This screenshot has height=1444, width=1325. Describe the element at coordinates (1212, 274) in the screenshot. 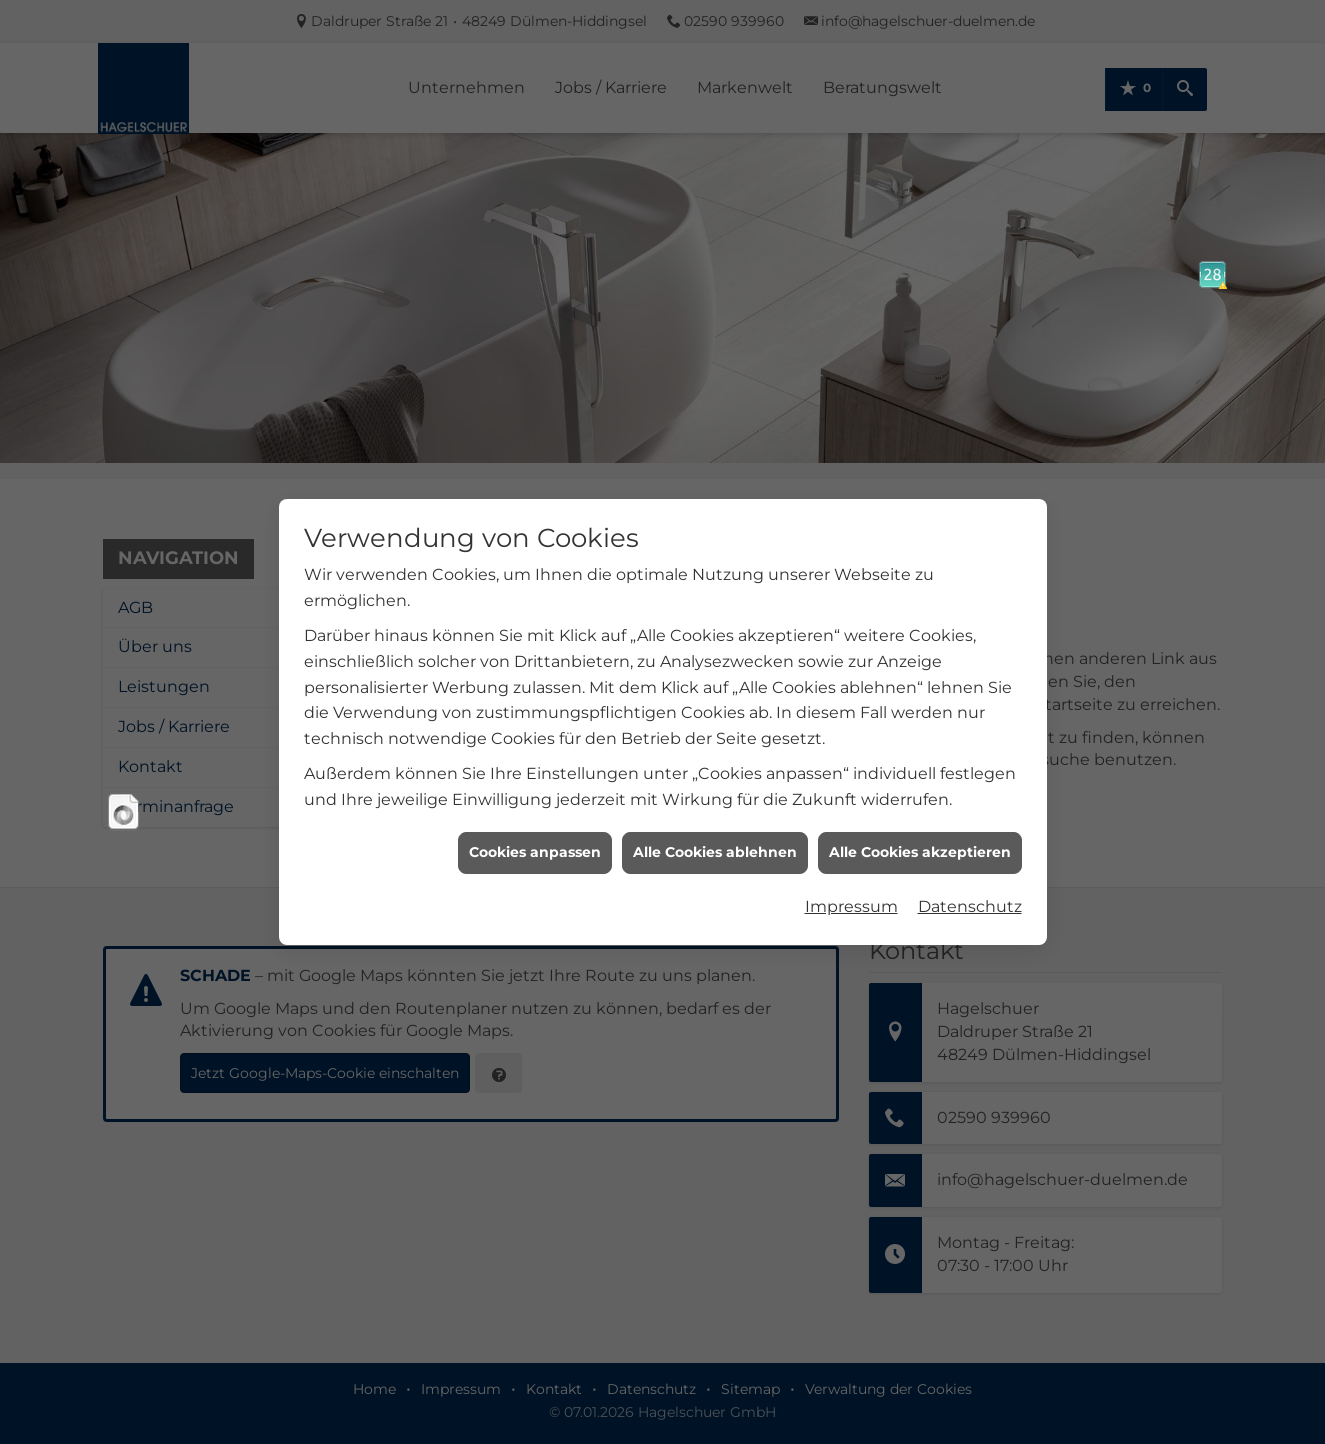

I see `indicates an upcoming appointment or event` at that location.